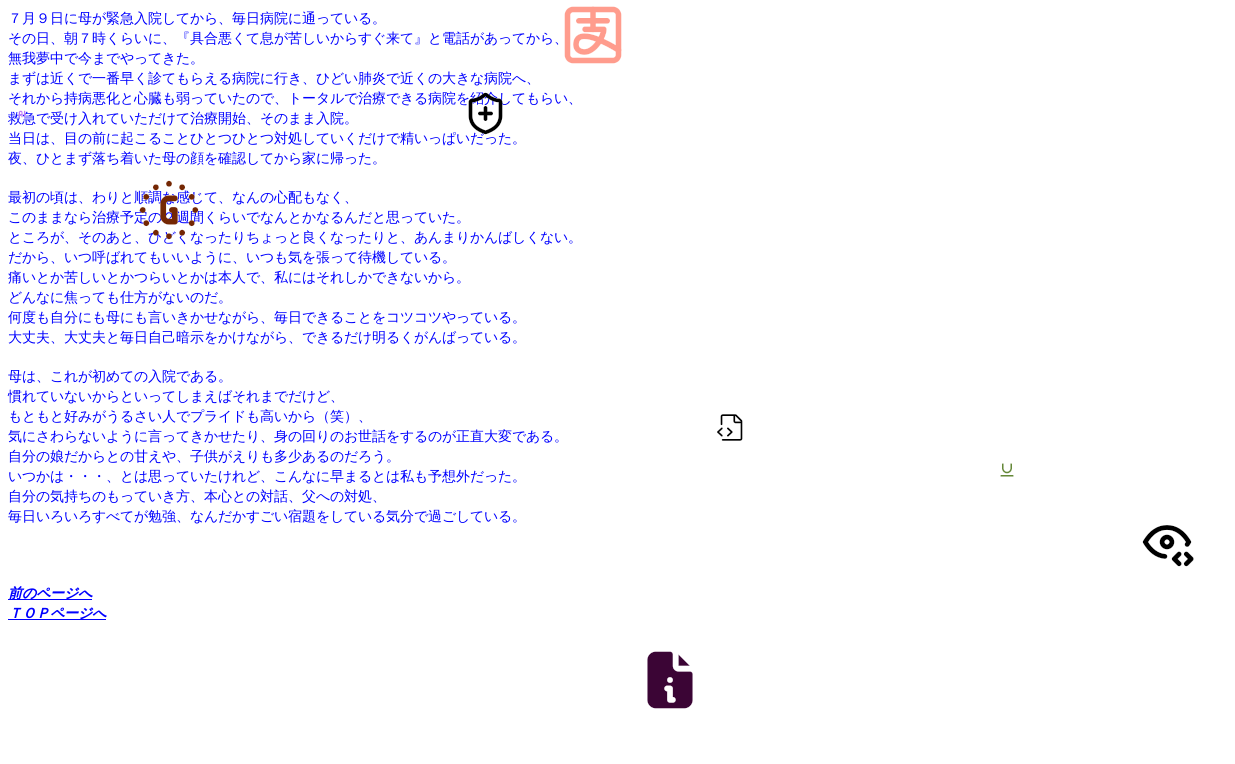  I want to click on view file details or properties, so click(670, 680).